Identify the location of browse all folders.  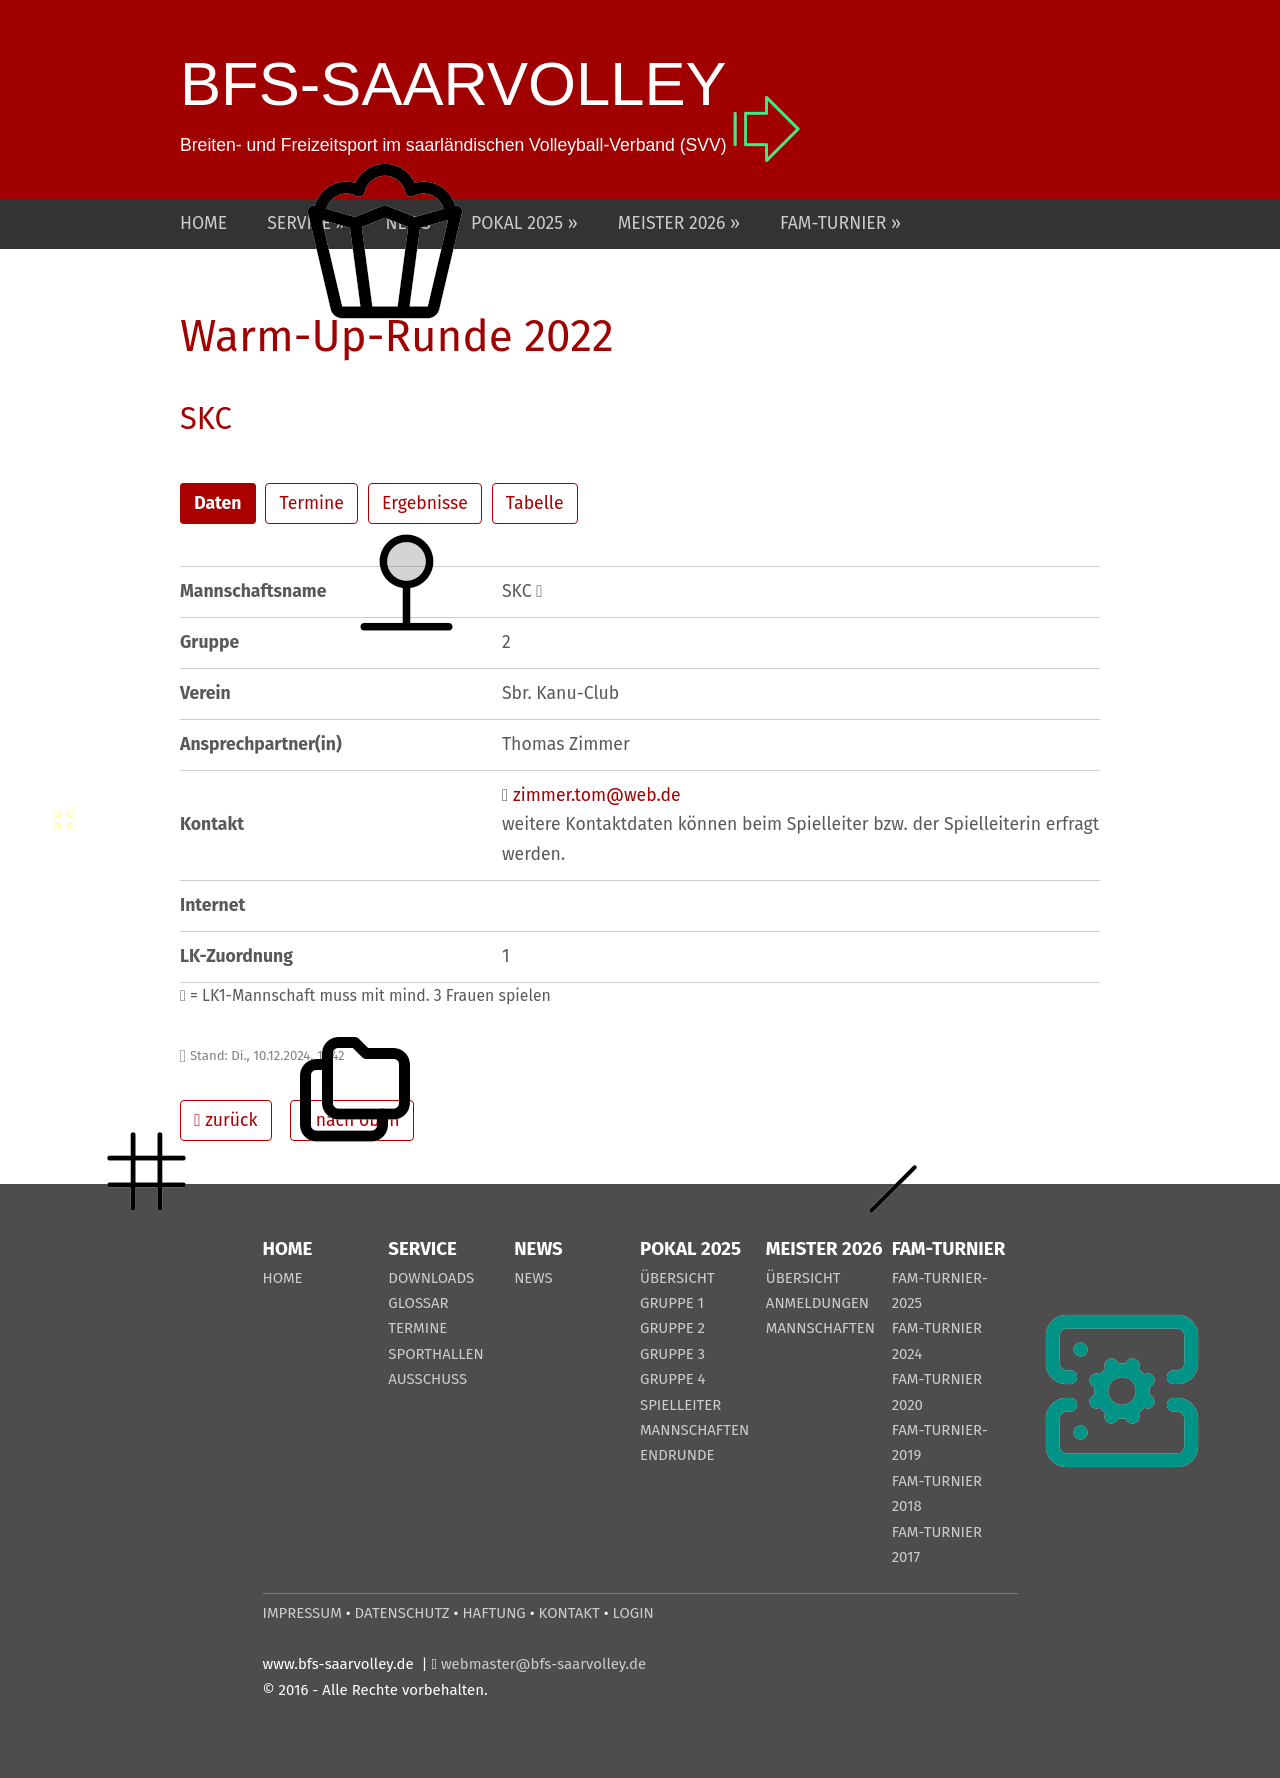
(355, 1092).